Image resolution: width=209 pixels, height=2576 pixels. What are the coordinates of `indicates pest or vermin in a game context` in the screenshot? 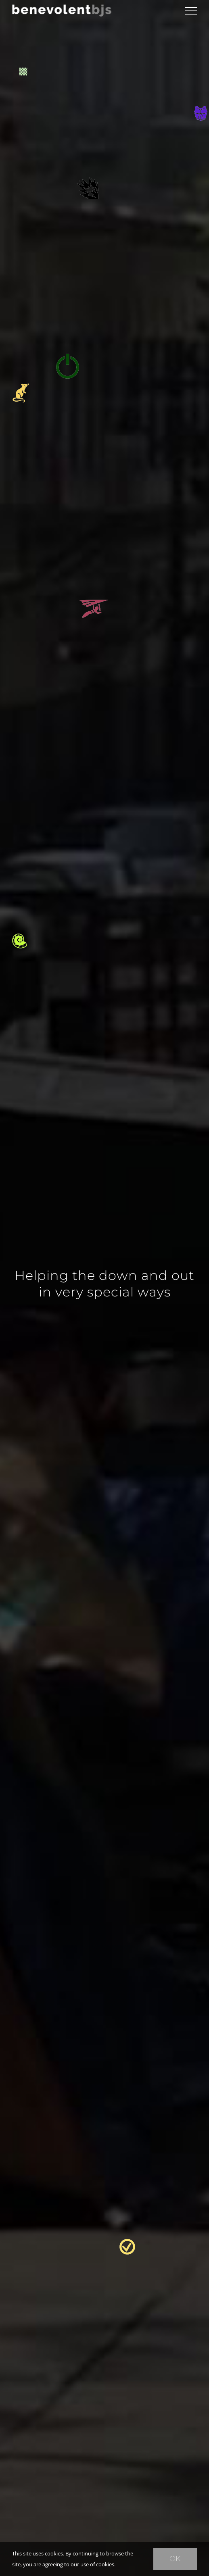 It's located at (21, 393).